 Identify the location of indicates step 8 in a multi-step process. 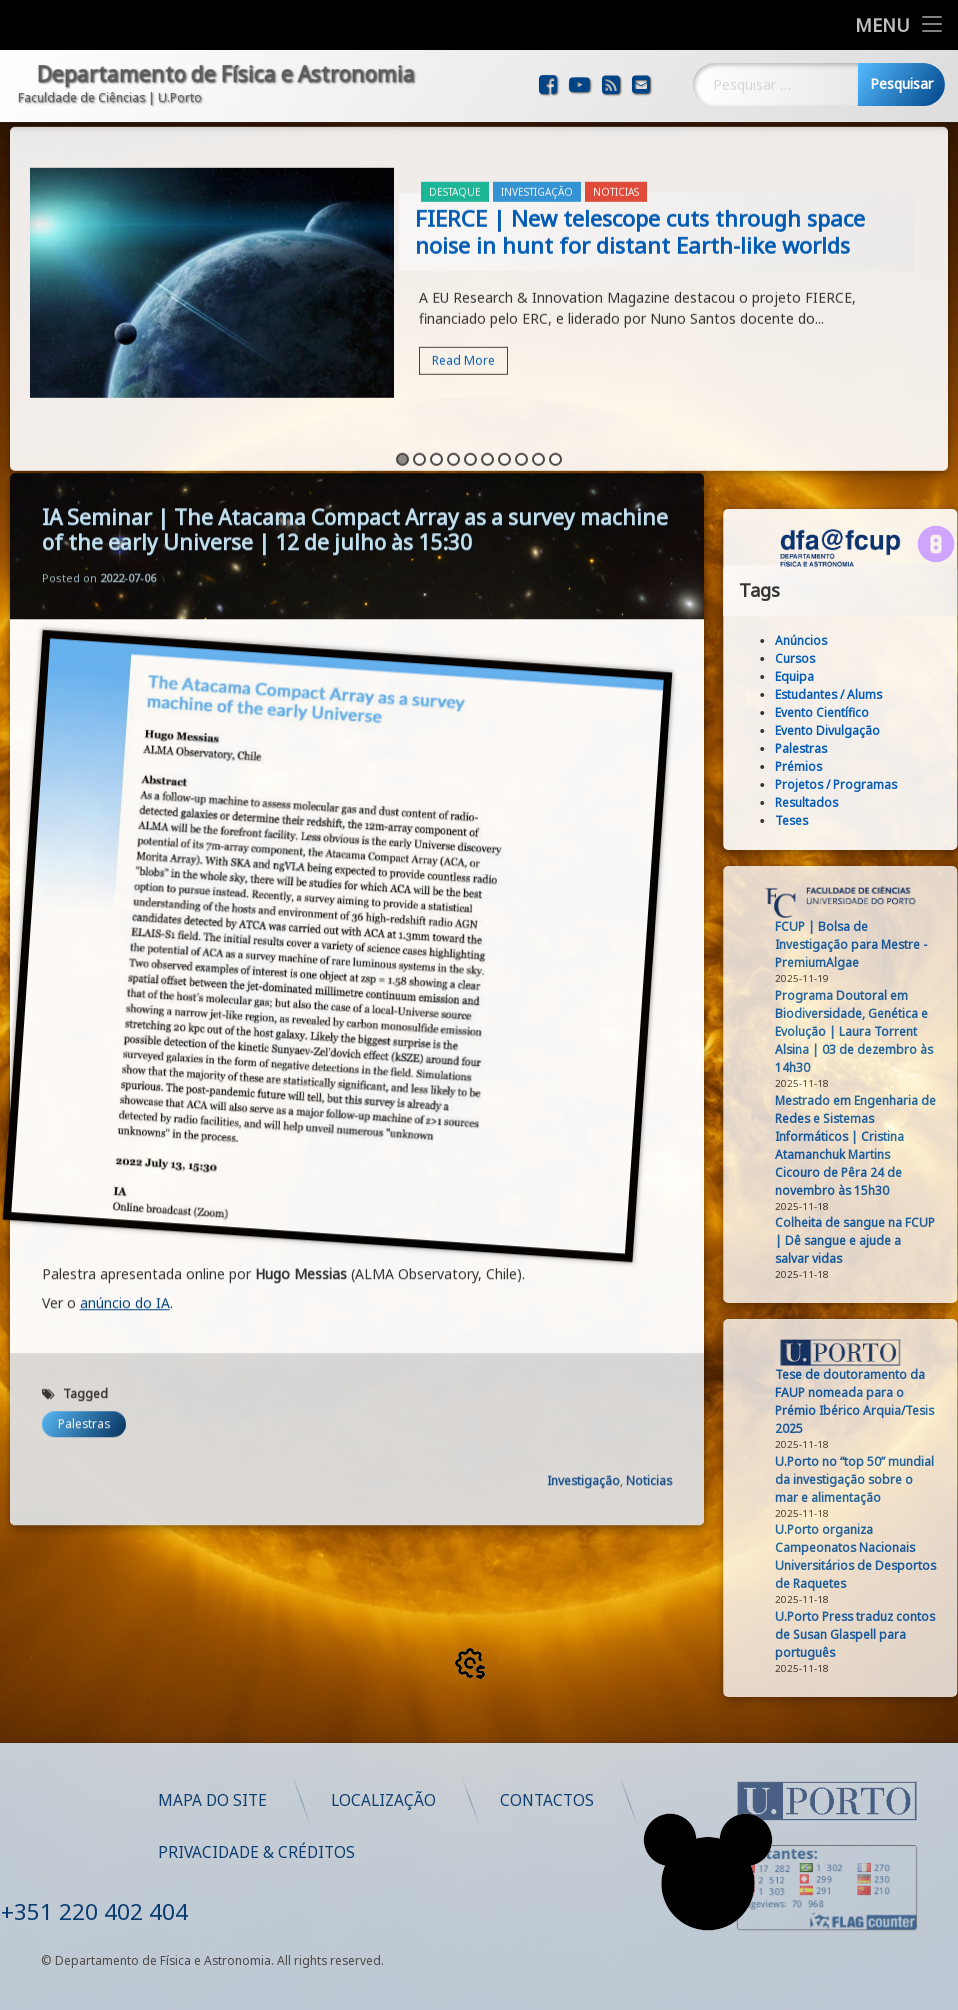
(936, 544).